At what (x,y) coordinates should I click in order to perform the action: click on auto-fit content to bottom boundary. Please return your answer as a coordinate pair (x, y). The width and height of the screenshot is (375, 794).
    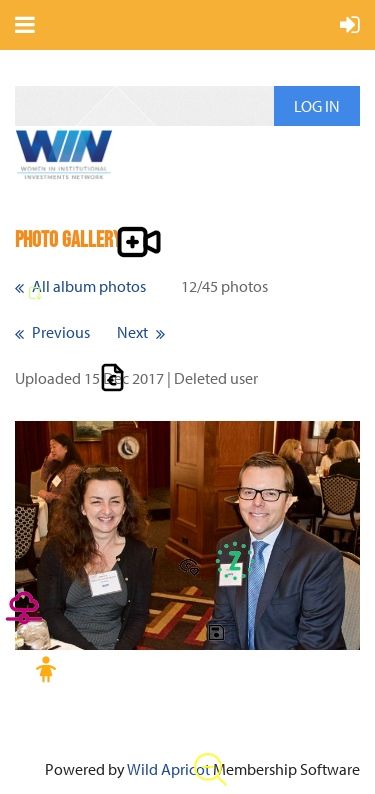
    Looking at the image, I should click on (35, 293).